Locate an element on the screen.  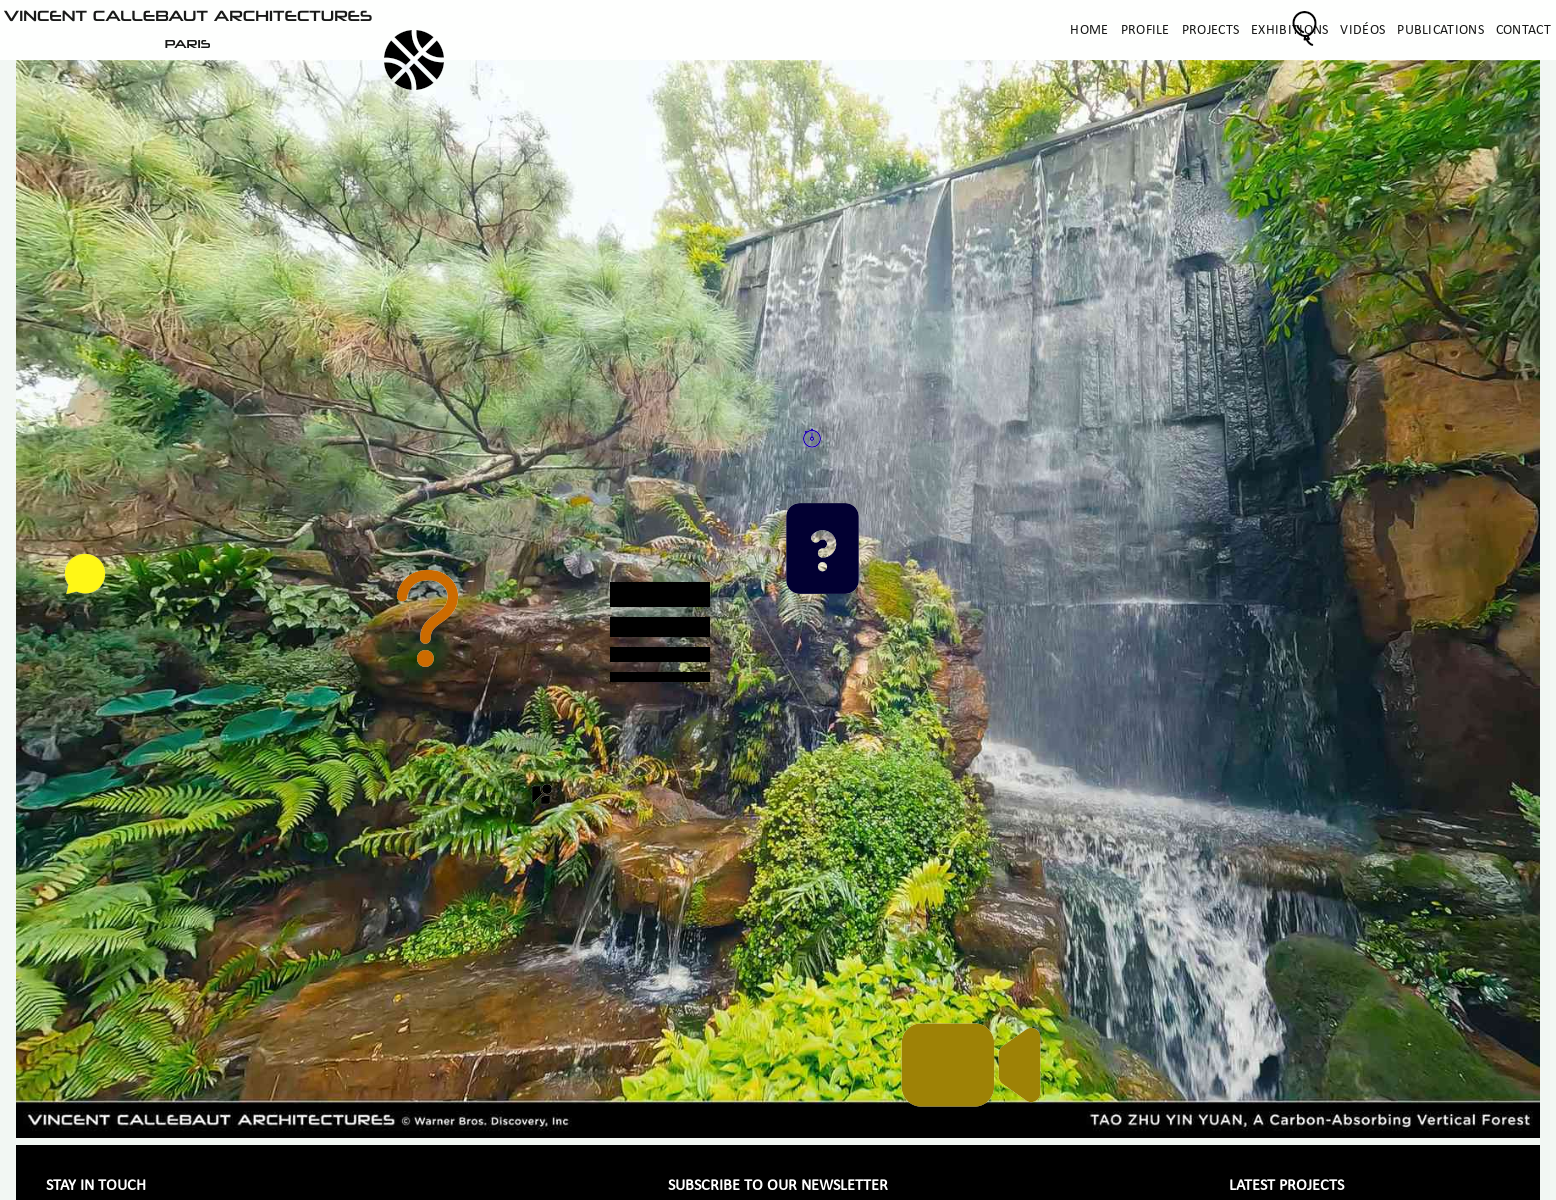
access sports or basketball-related content is located at coordinates (414, 60).